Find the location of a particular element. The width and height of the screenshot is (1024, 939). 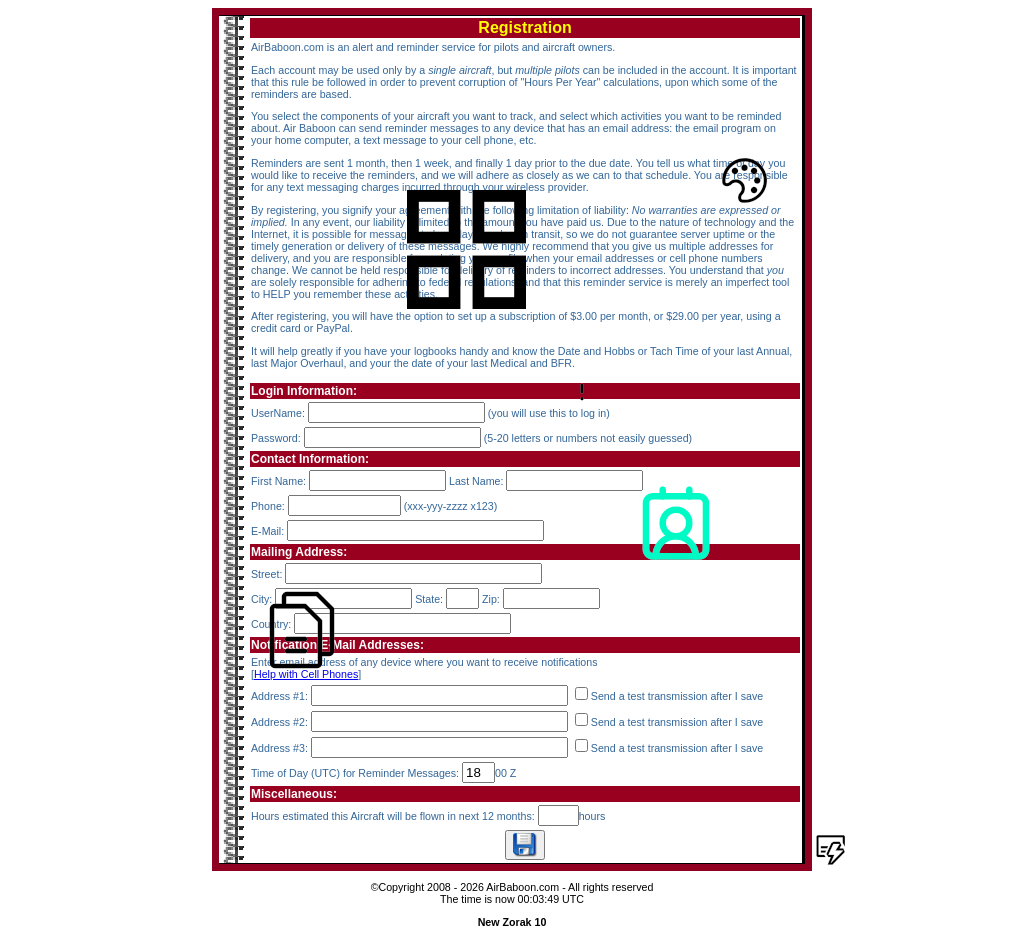

switch to grid view is located at coordinates (466, 249).